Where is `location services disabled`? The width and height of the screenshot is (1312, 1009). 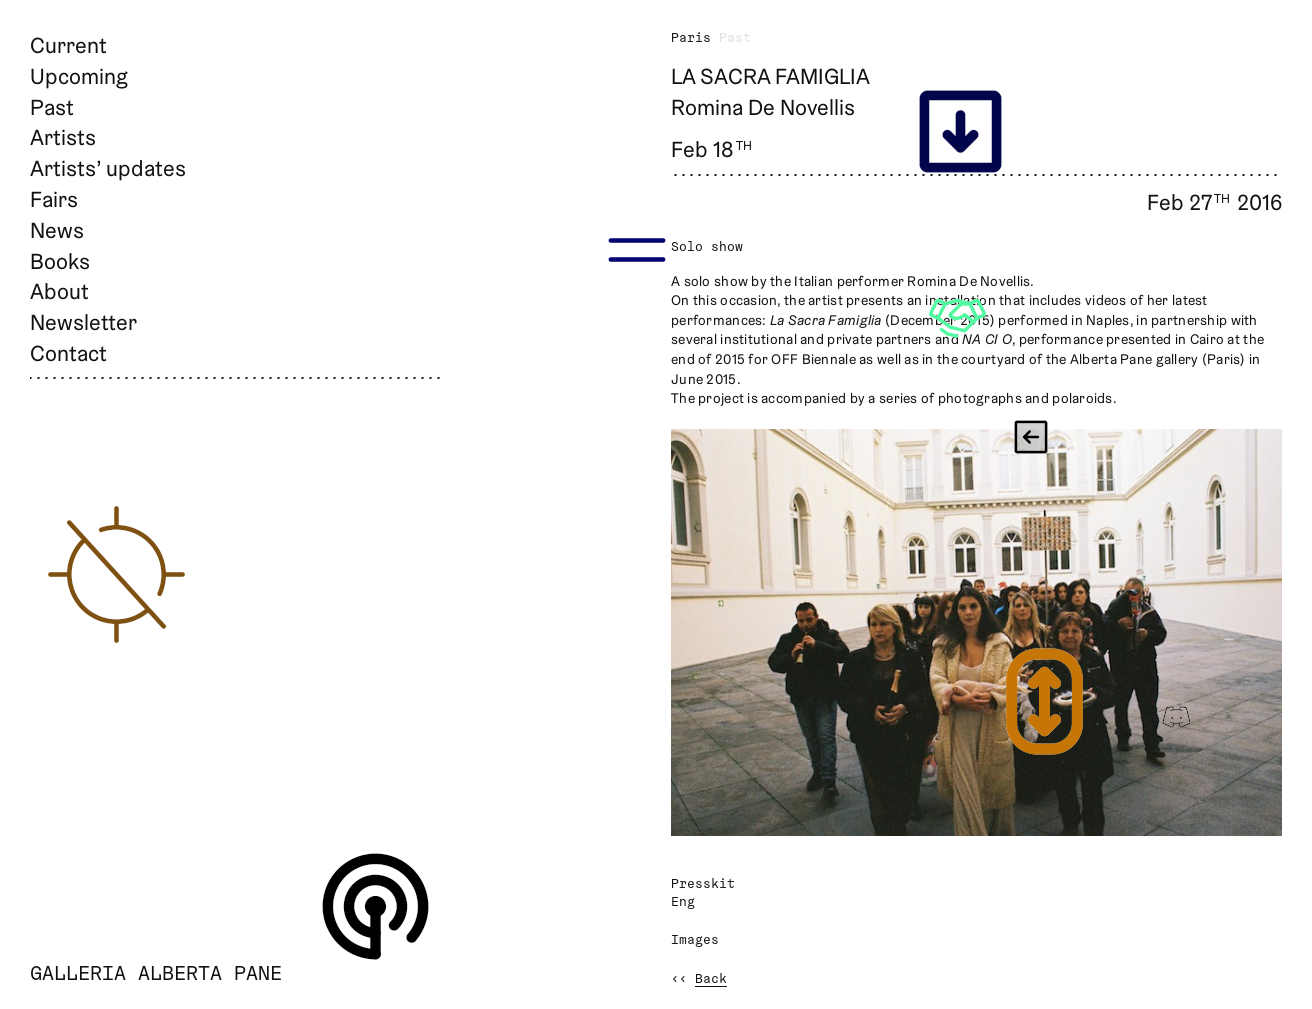 location services disabled is located at coordinates (116, 574).